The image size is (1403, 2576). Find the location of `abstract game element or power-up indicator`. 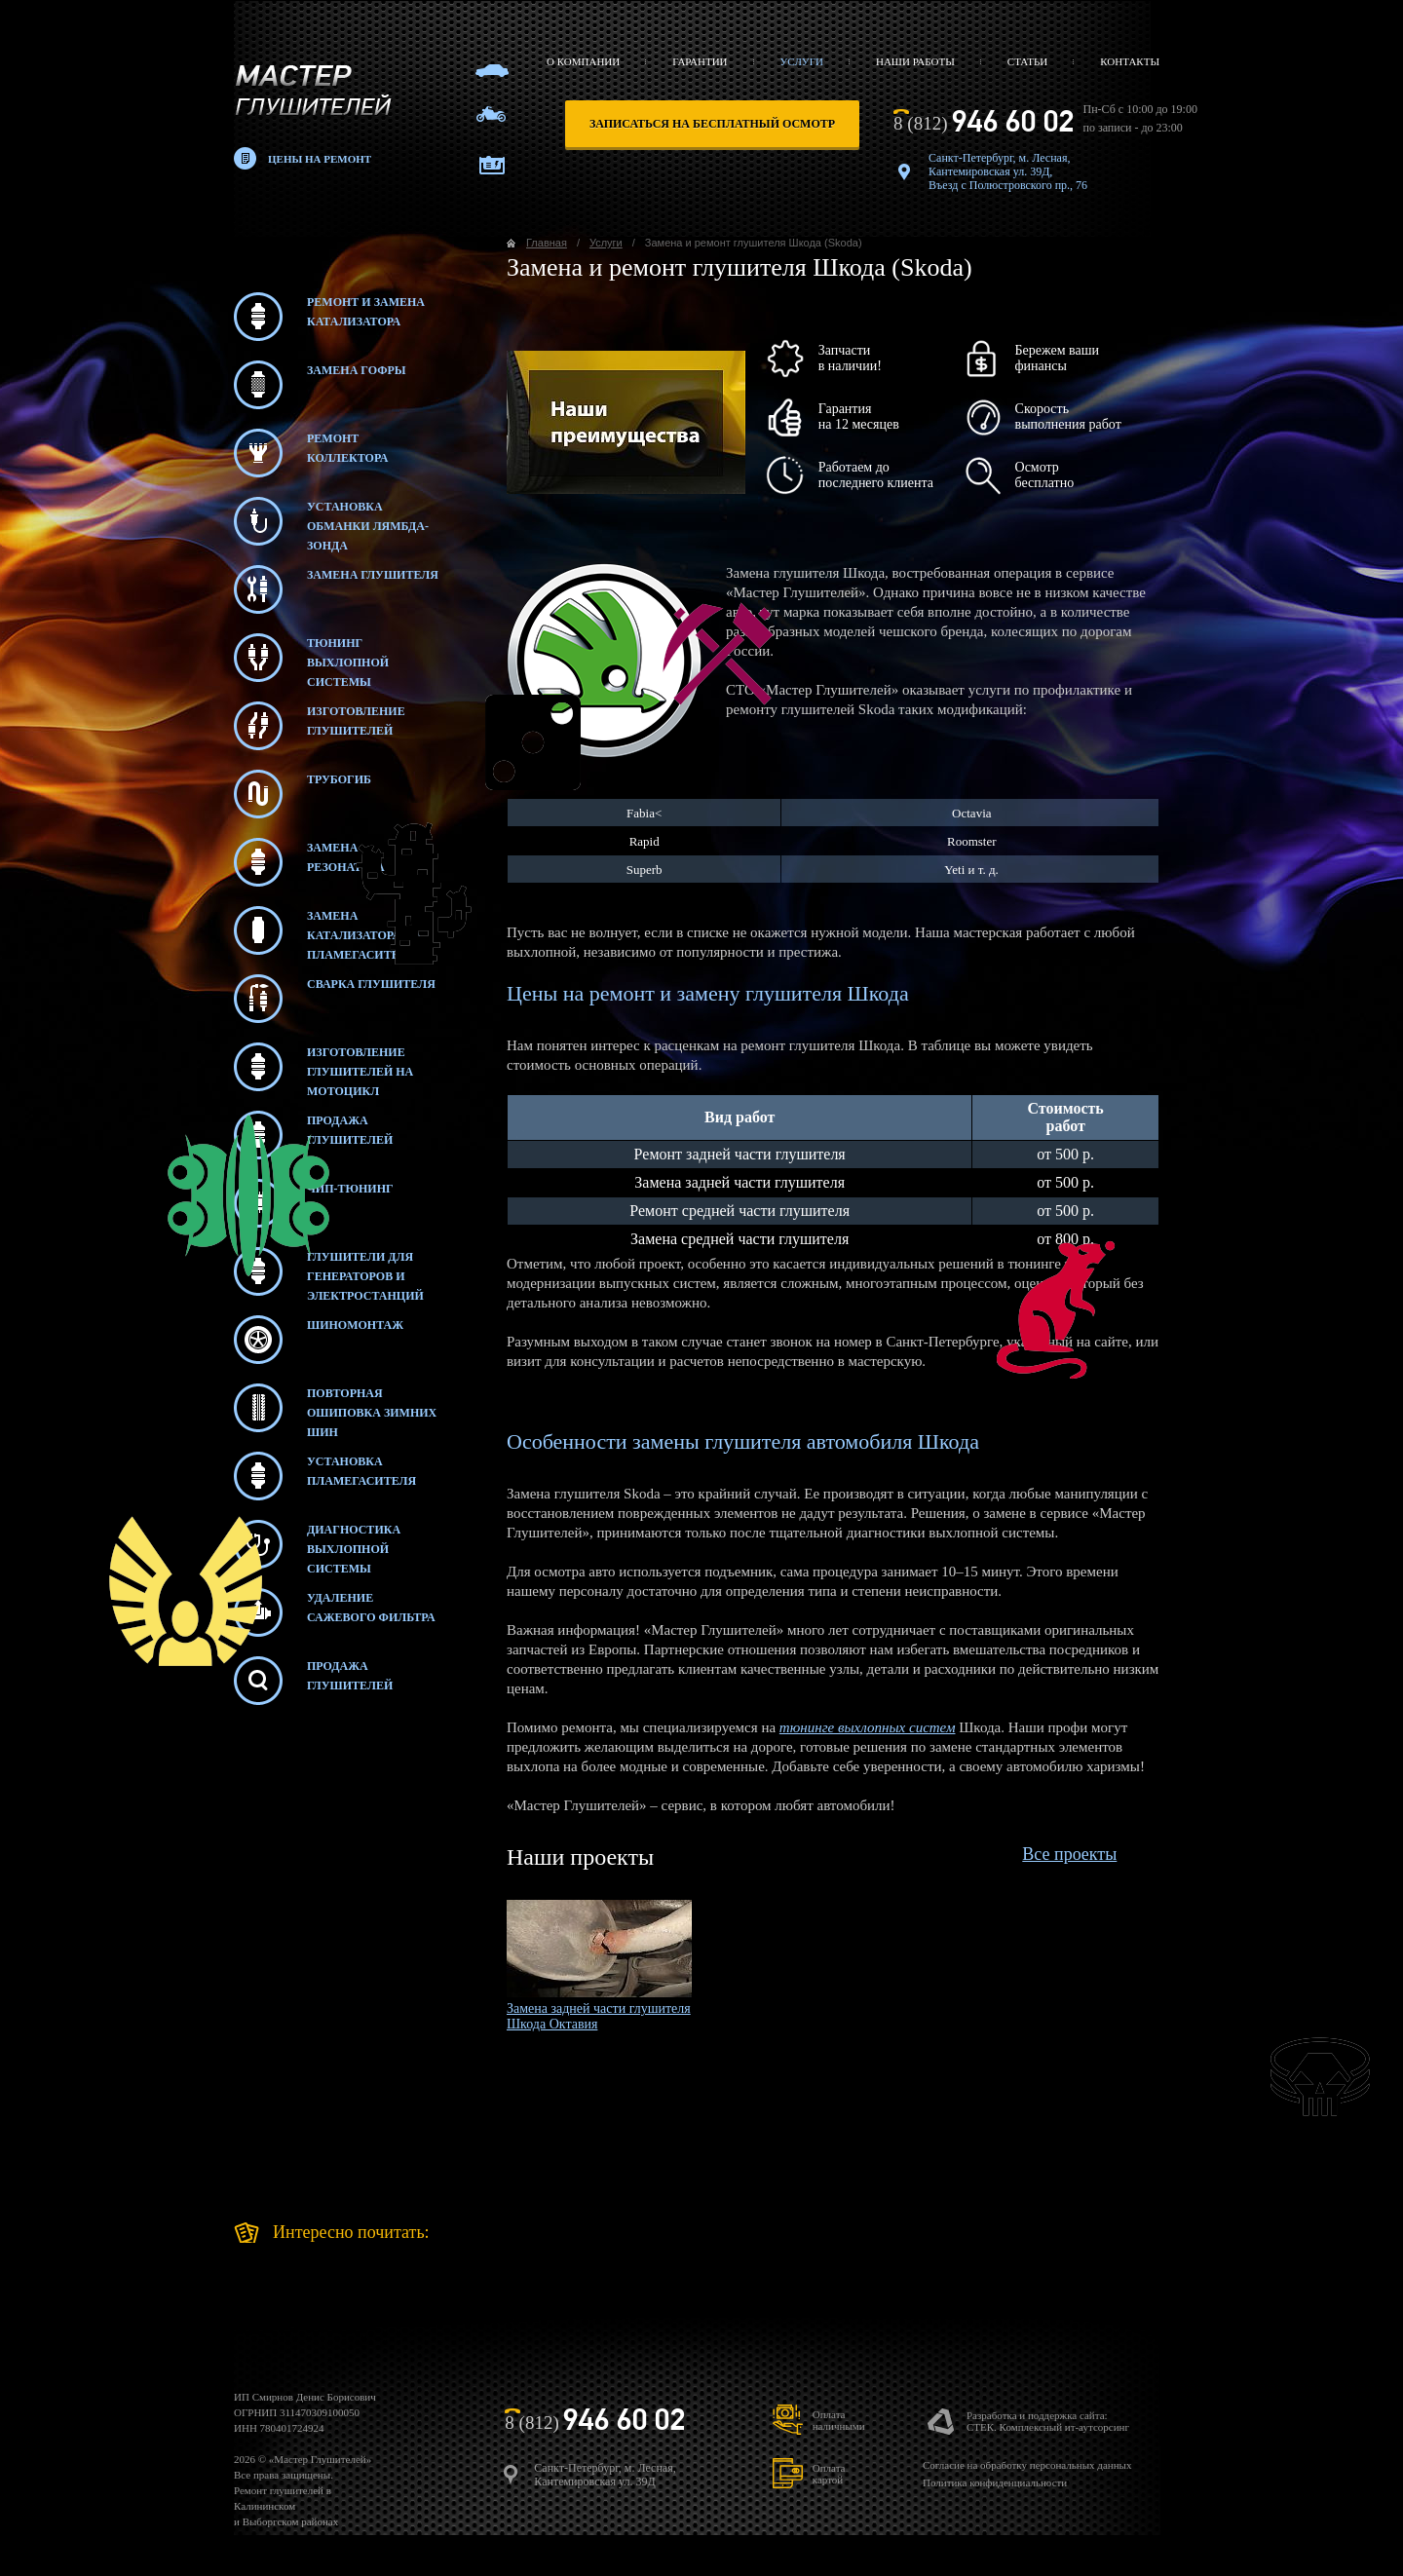

abstract game element or power-up indicator is located at coordinates (248, 1195).